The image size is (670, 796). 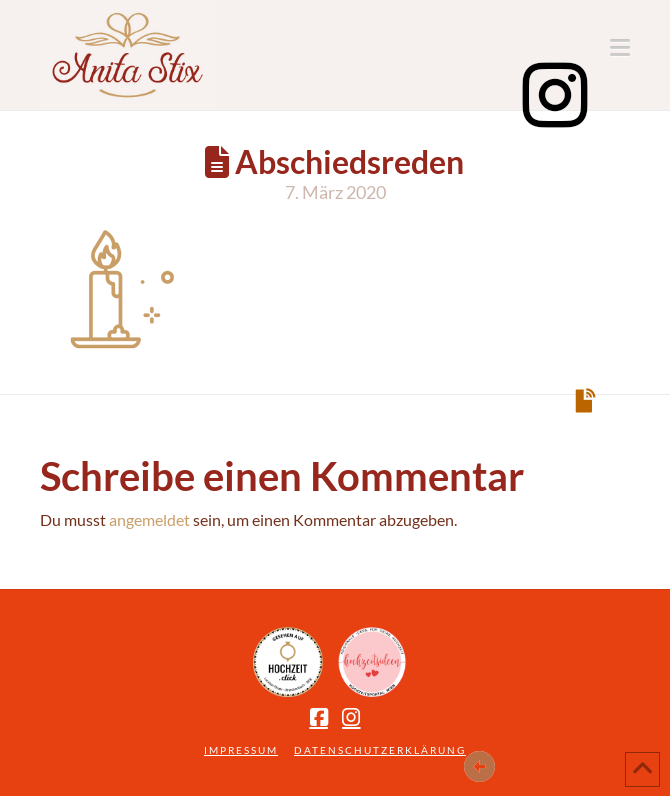 What do you see at coordinates (479, 766) in the screenshot?
I see `go back to the previous screen` at bounding box center [479, 766].